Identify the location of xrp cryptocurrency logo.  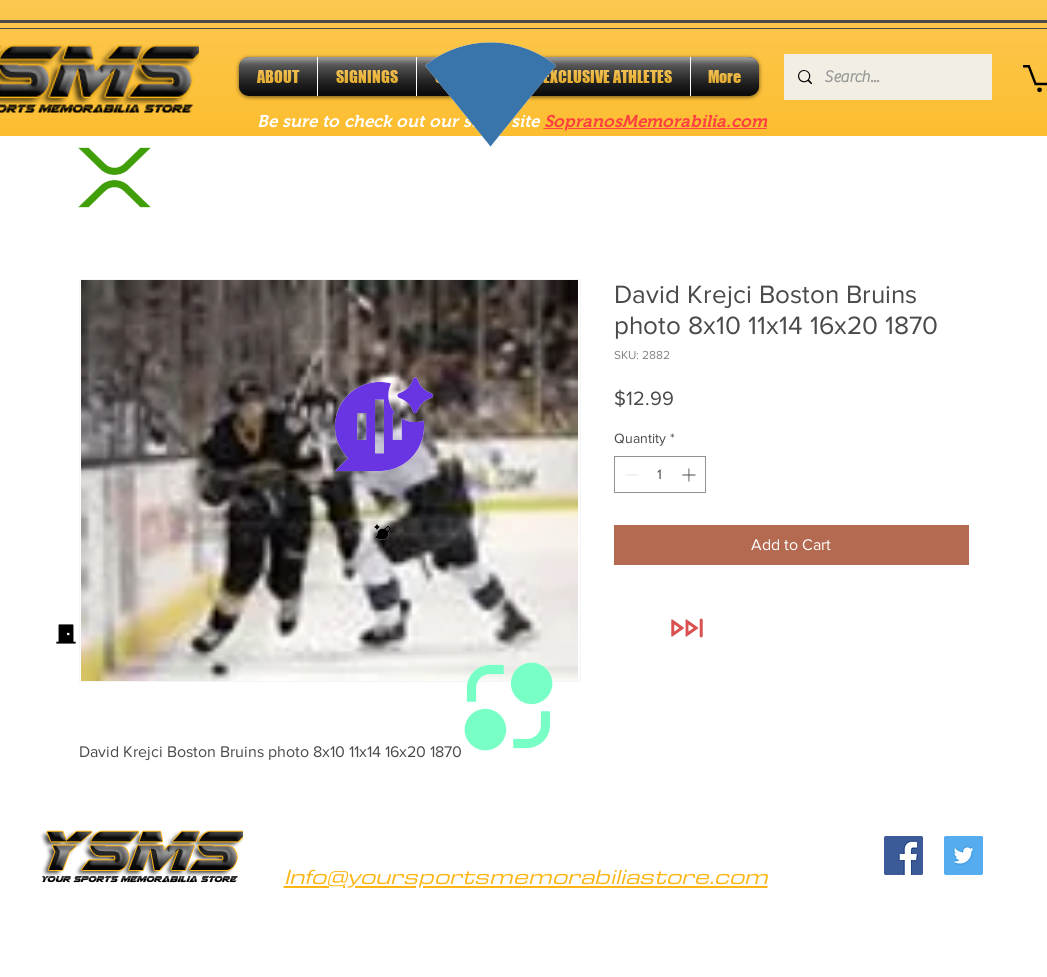
(114, 177).